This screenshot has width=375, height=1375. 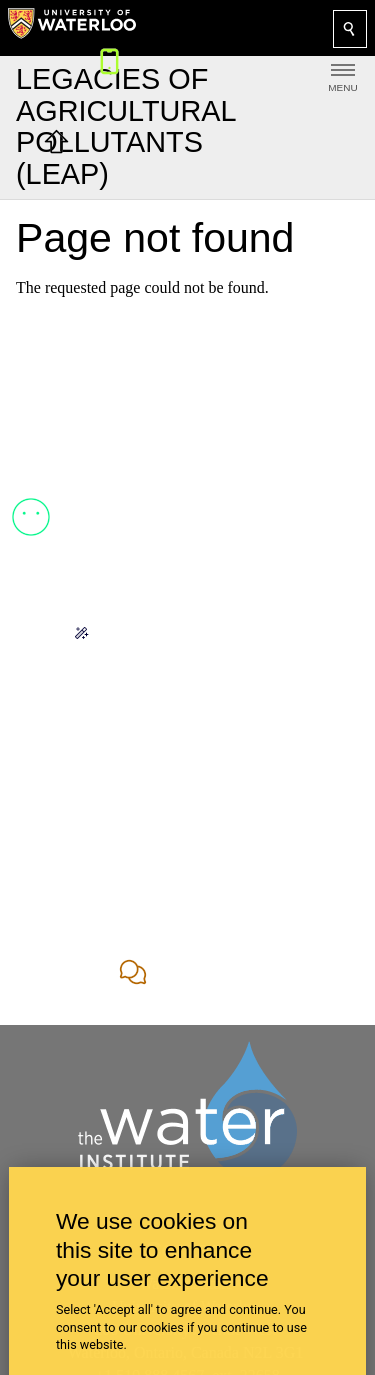 What do you see at coordinates (133, 972) in the screenshot?
I see `open your conversations` at bounding box center [133, 972].